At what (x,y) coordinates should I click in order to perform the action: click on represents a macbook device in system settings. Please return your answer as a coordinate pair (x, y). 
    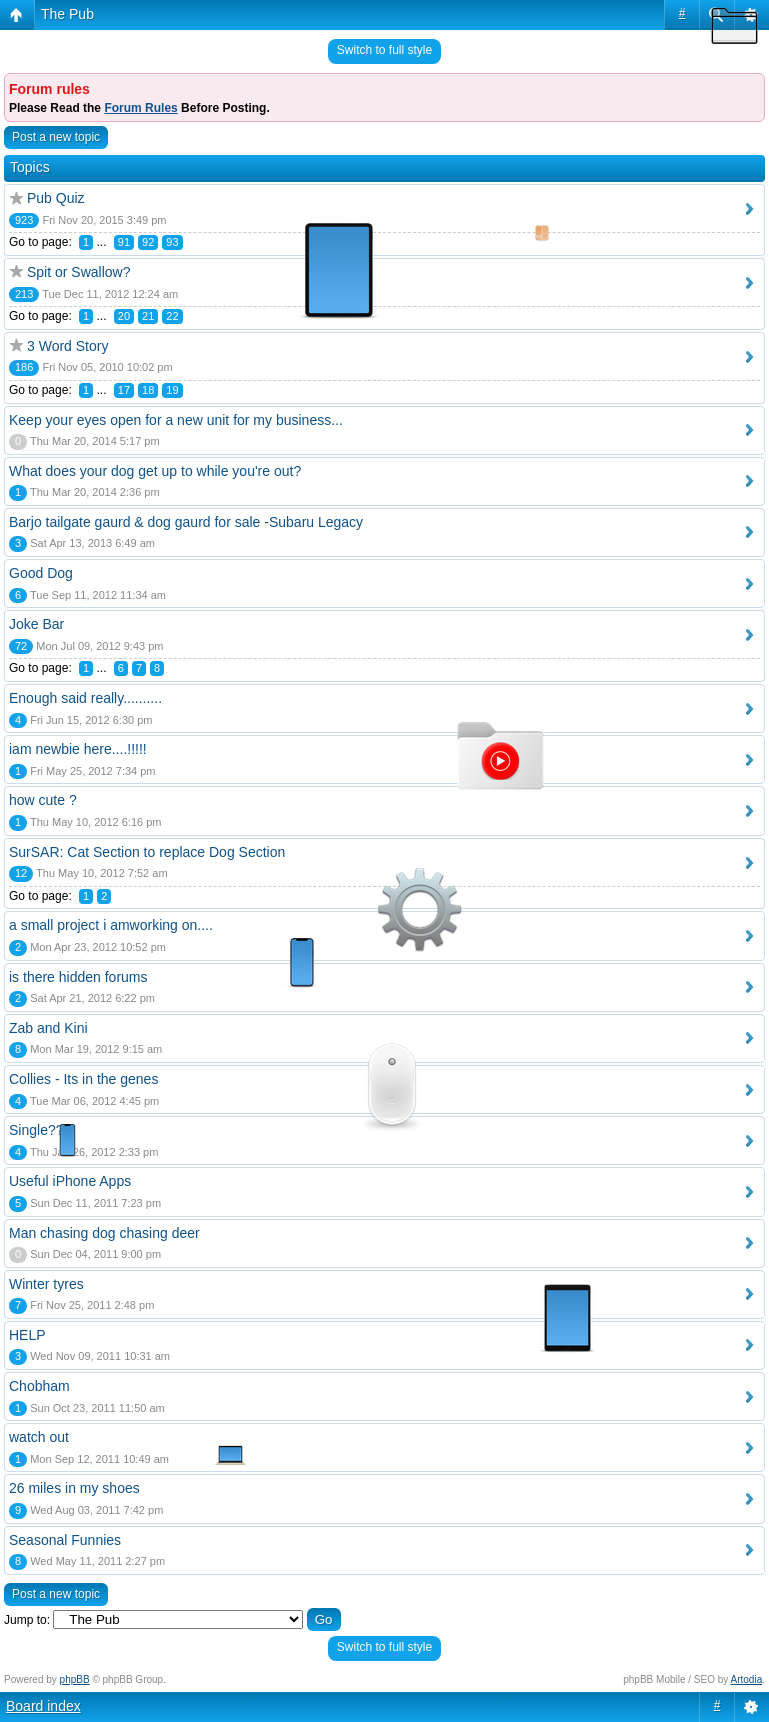
    Looking at the image, I should click on (230, 1452).